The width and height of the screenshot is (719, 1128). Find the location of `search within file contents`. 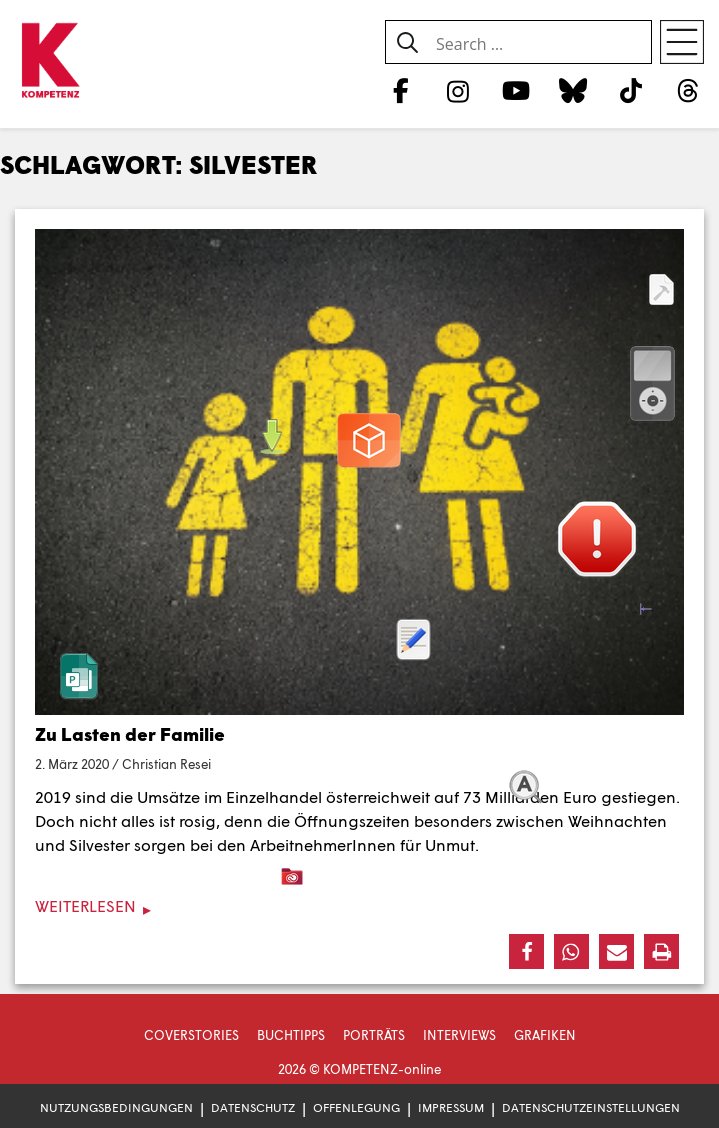

search within file contents is located at coordinates (526, 787).